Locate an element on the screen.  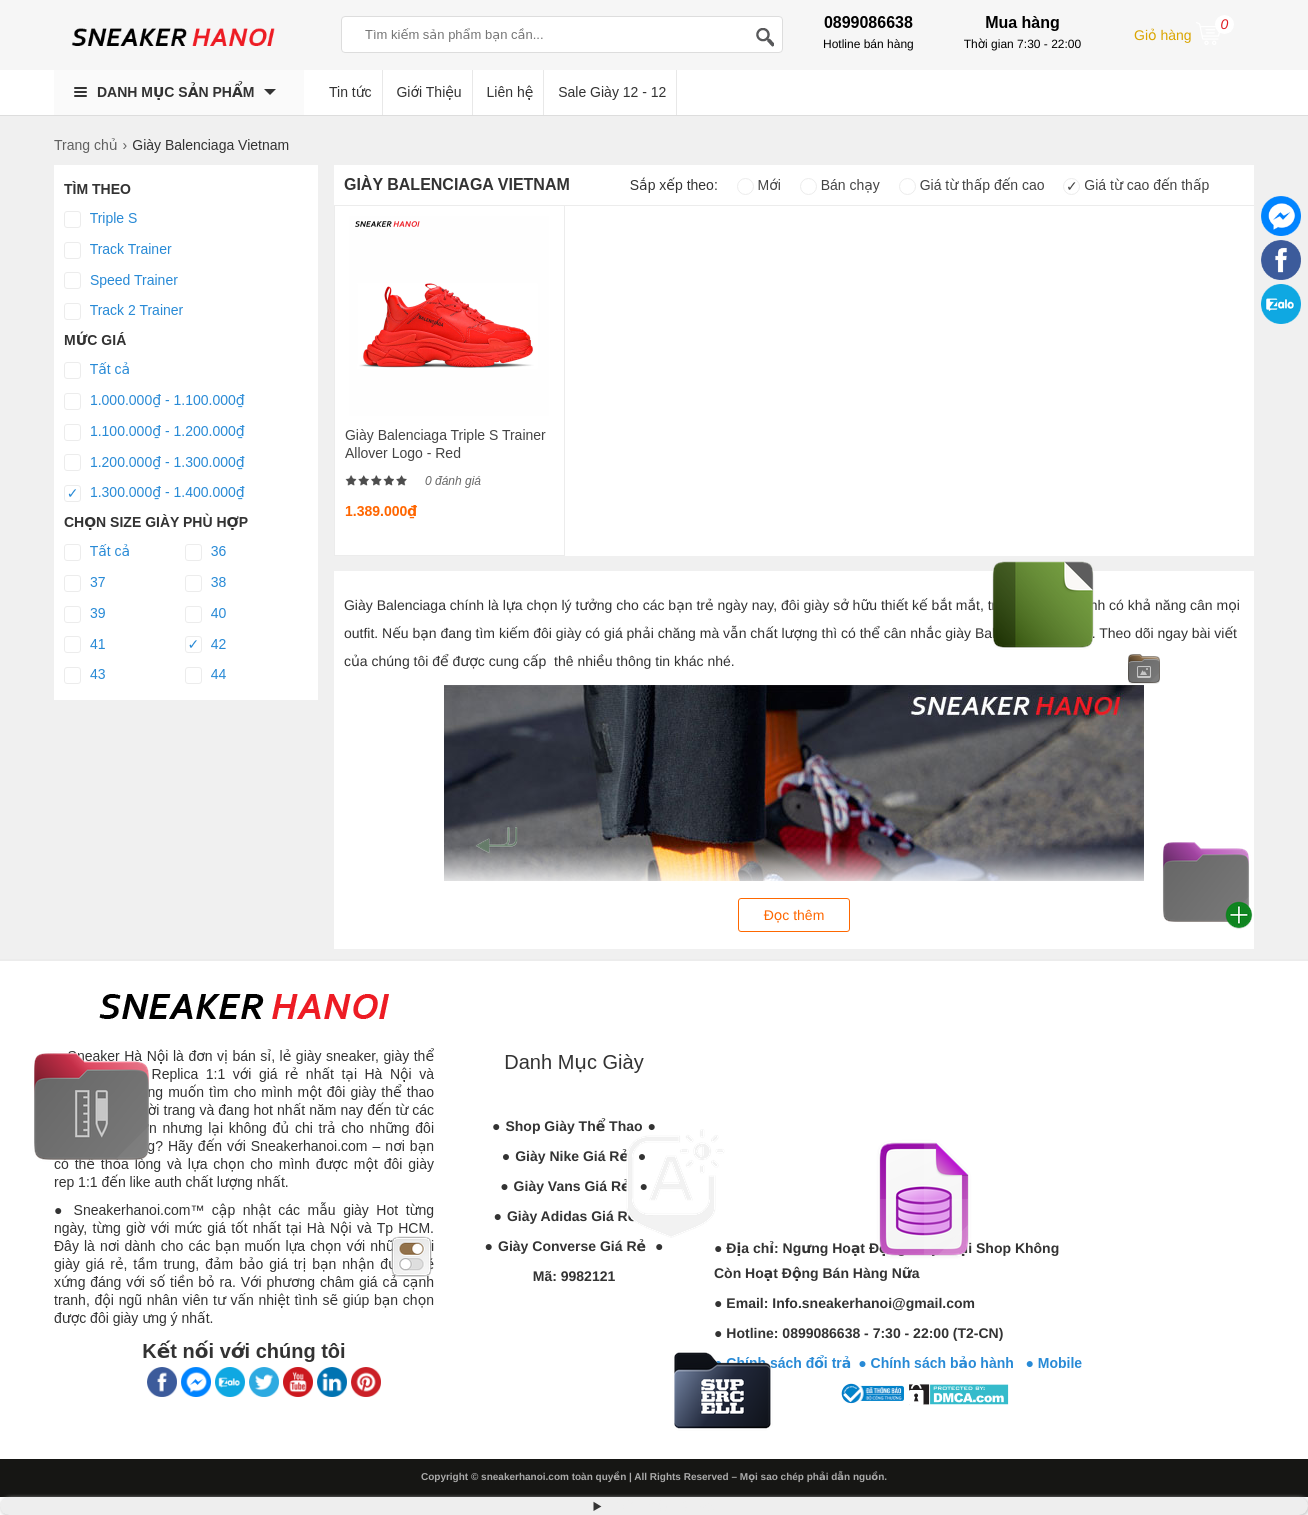
open templates folder is located at coordinates (91, 1106).